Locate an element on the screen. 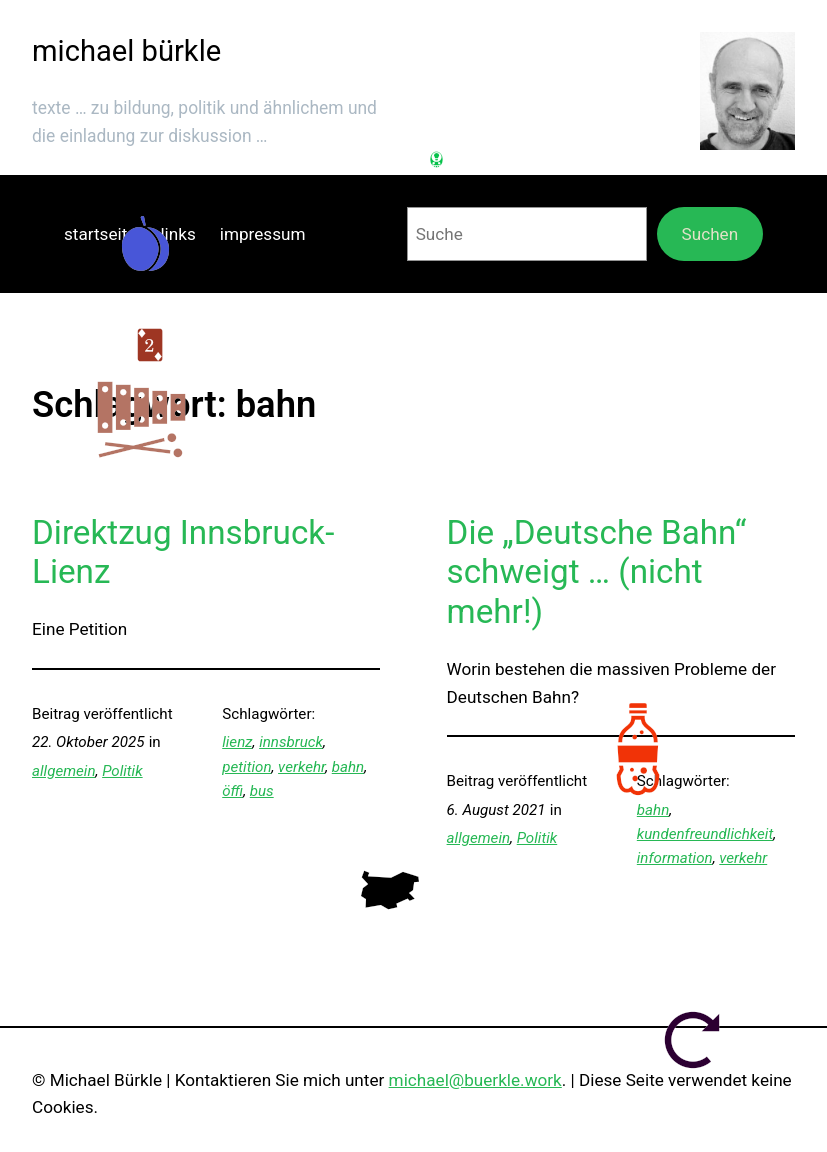 This screenshot has width=827, height=1152. select peach flavor or ingredient is located at coordinates (145, 243).